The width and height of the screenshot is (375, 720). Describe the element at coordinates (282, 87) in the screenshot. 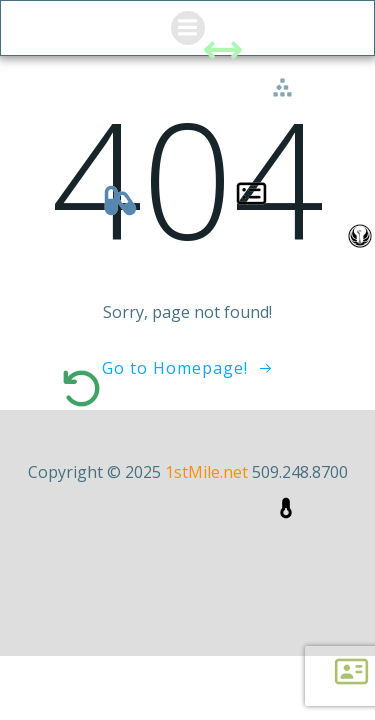

I see `view stacked or layered resources` at that location.